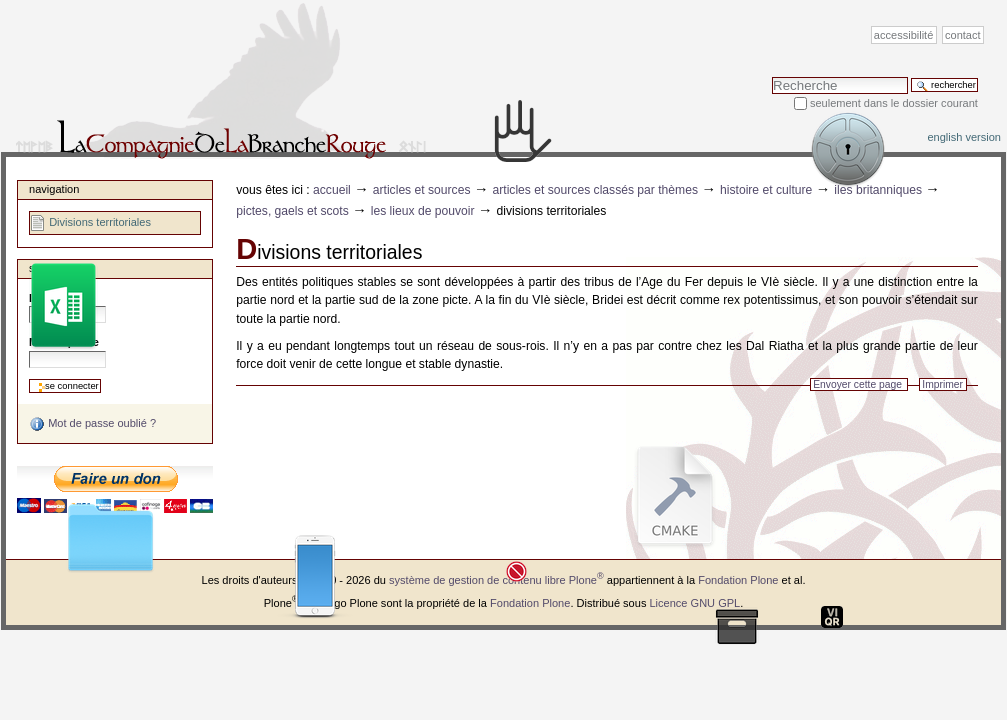 The image size is (1007, 720). I want to click on open folder to view contents, so click(110, 537).